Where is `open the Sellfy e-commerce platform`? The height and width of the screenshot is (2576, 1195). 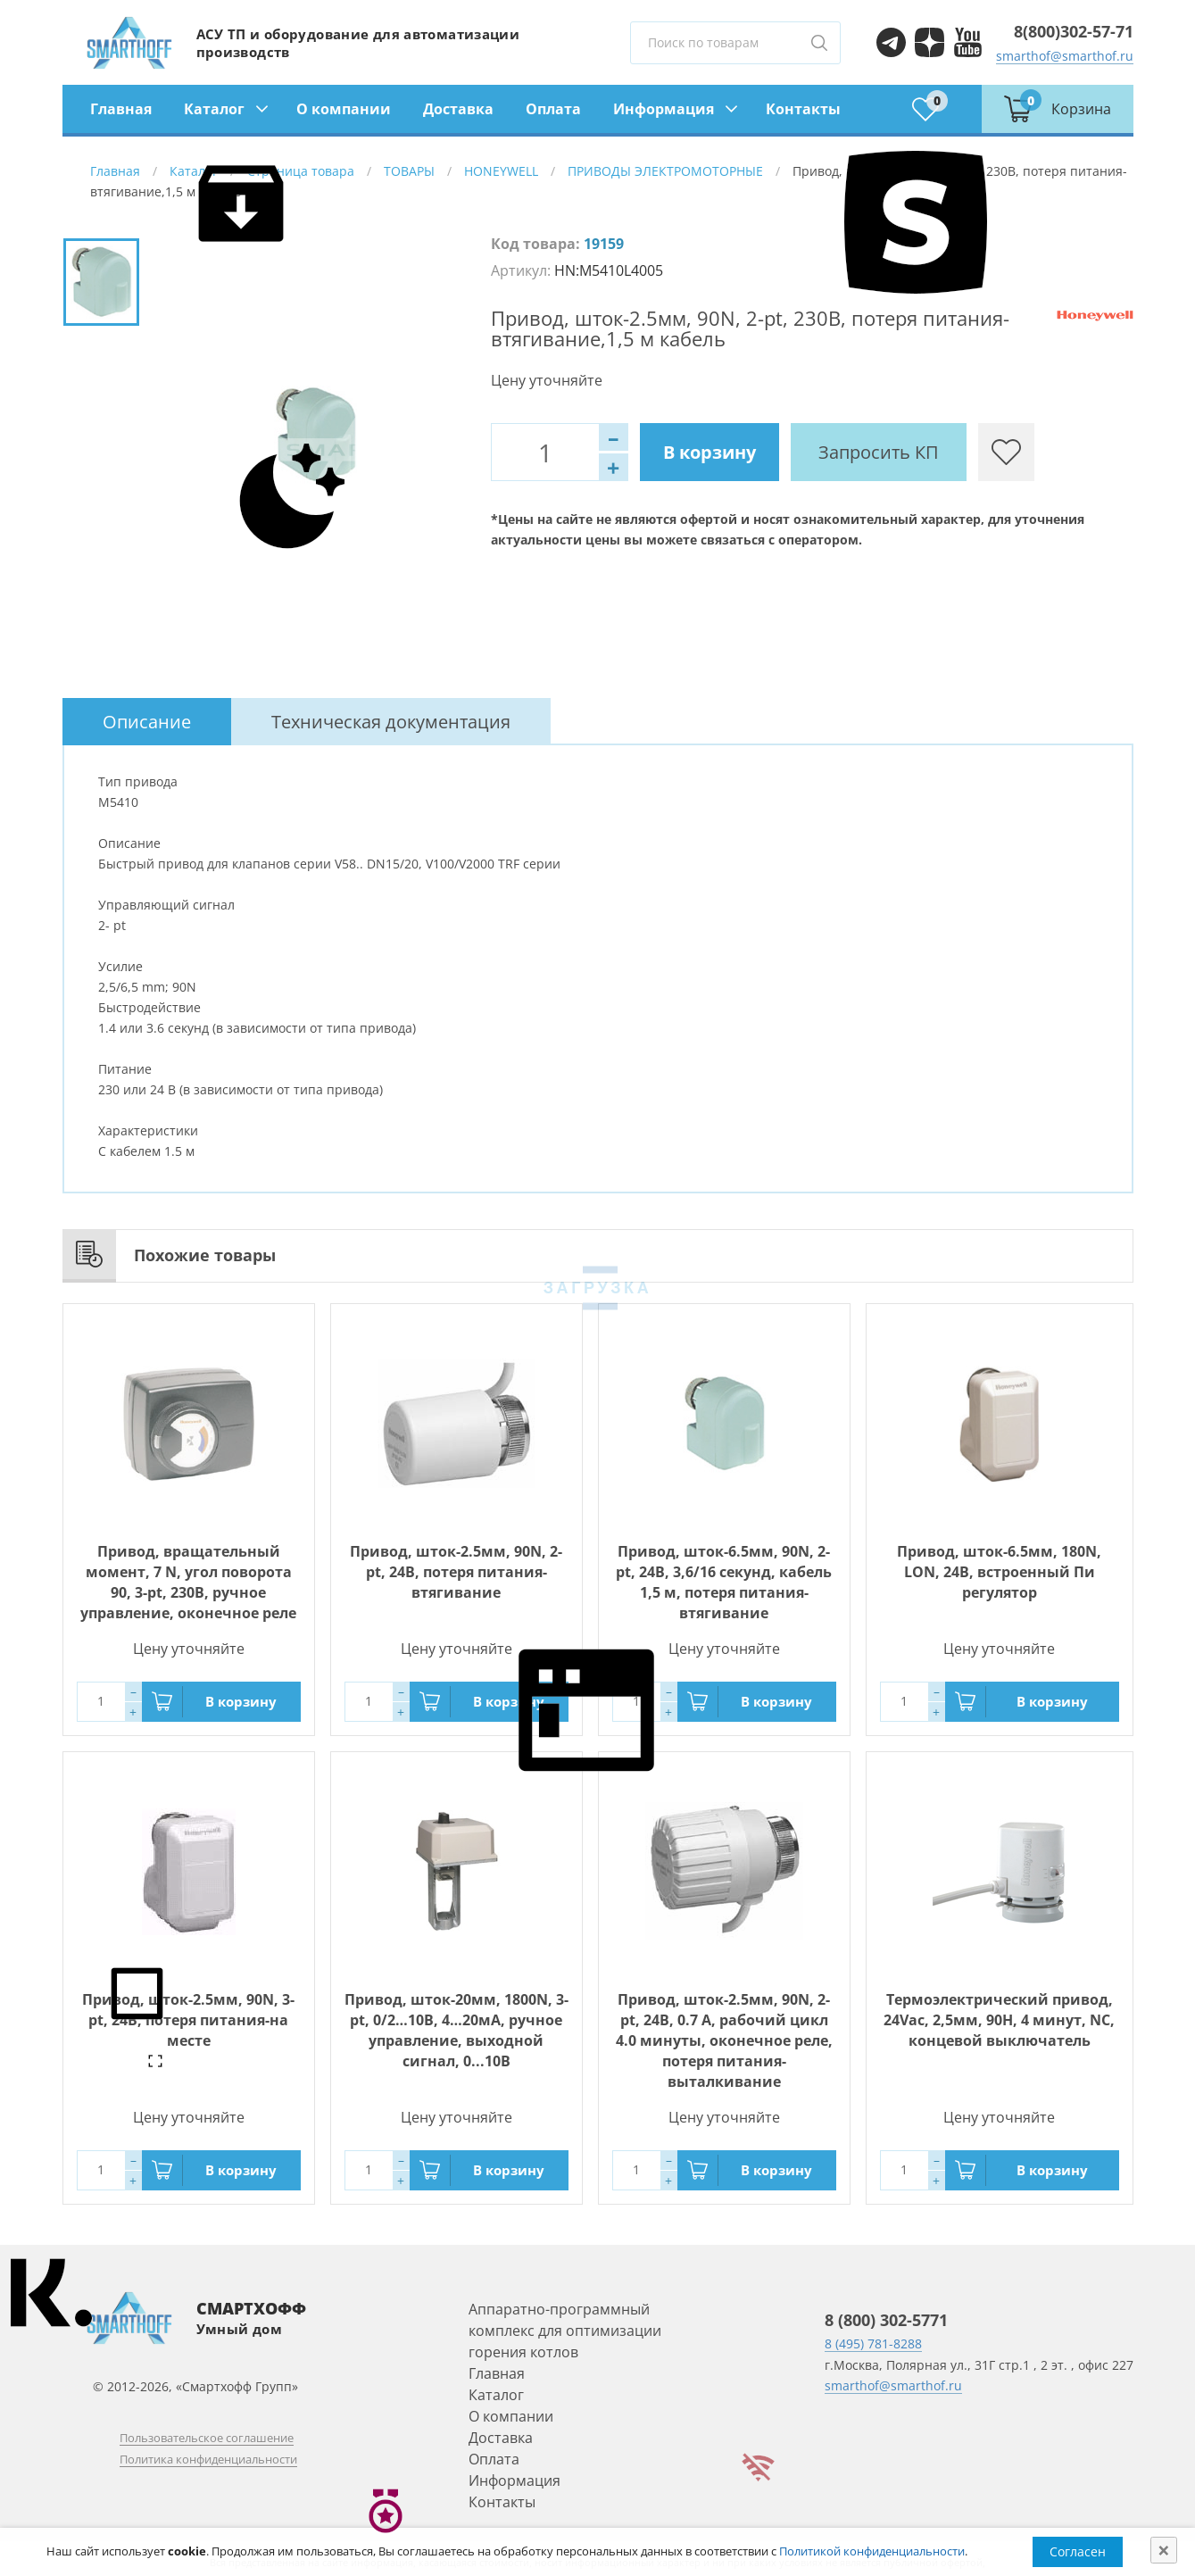 open the Sellfy e-commerce platform is located at coordinates (916, 222).